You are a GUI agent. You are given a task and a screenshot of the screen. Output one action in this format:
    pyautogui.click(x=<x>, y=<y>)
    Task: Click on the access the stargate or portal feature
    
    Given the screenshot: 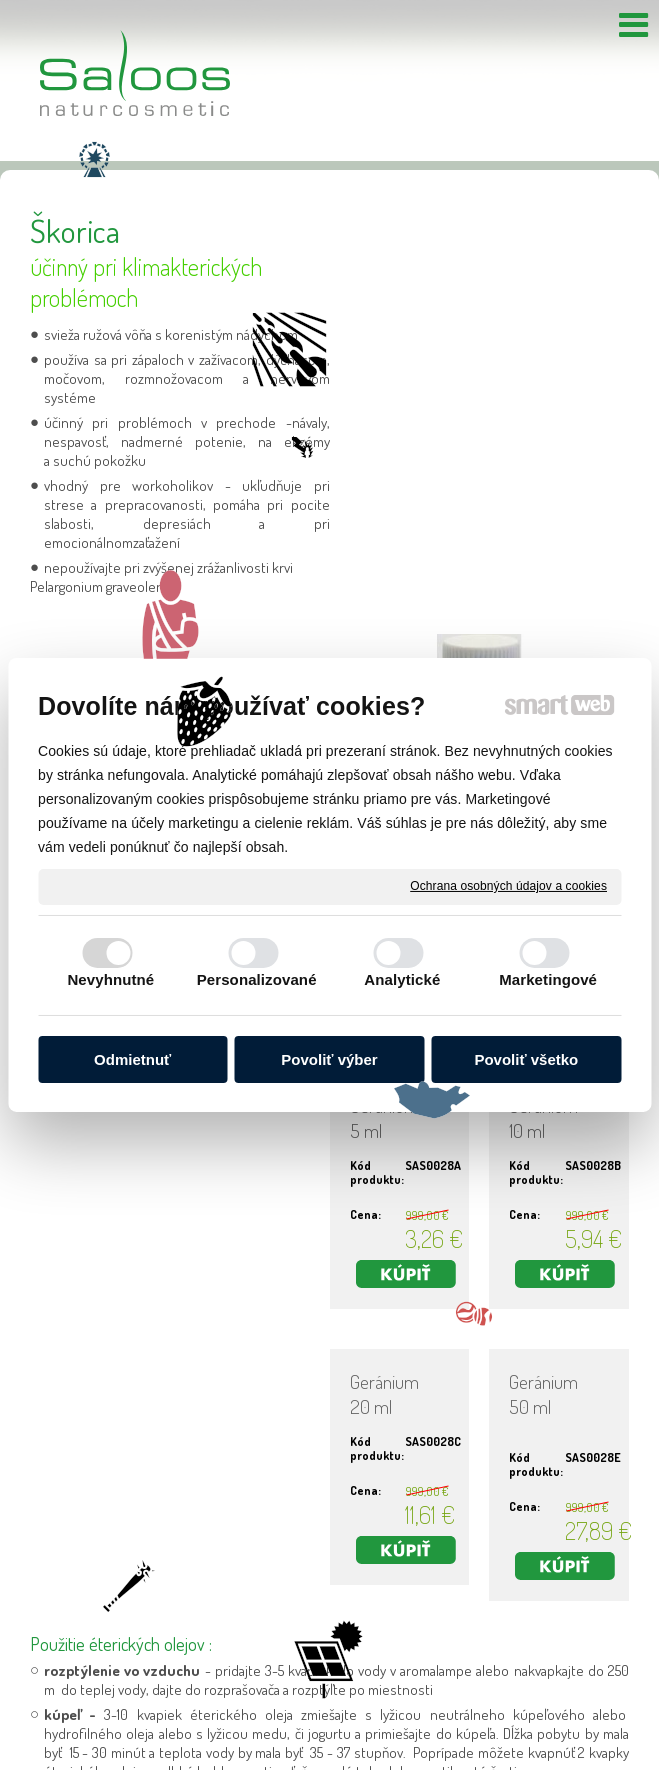 What is the action you would take?
    pyautogui.click(x=94, y=159)
    